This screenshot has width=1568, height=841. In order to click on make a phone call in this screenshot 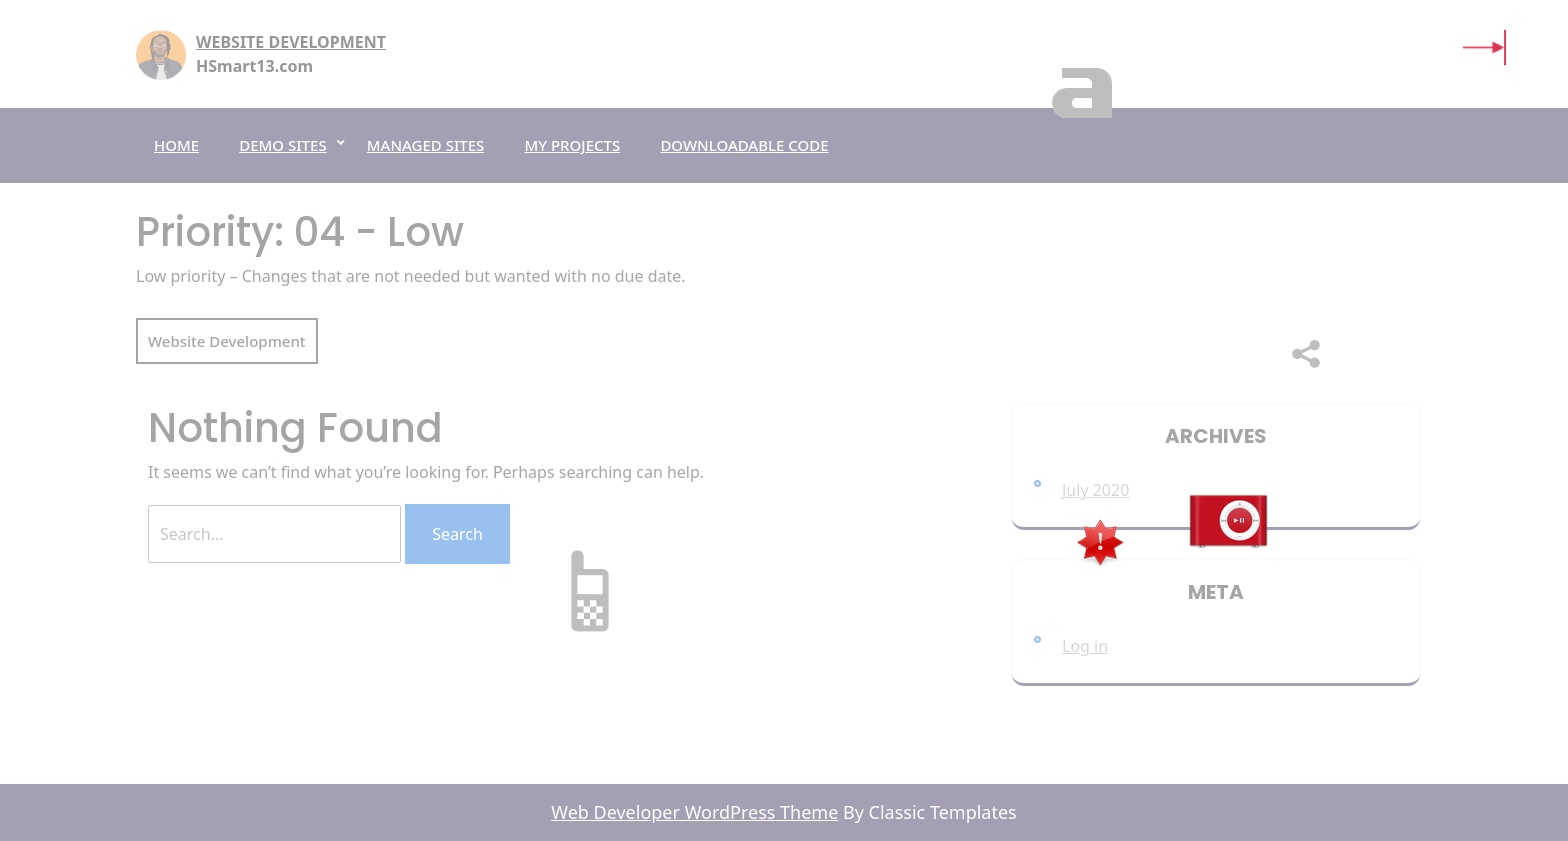, I will do `click(590, 594)`.